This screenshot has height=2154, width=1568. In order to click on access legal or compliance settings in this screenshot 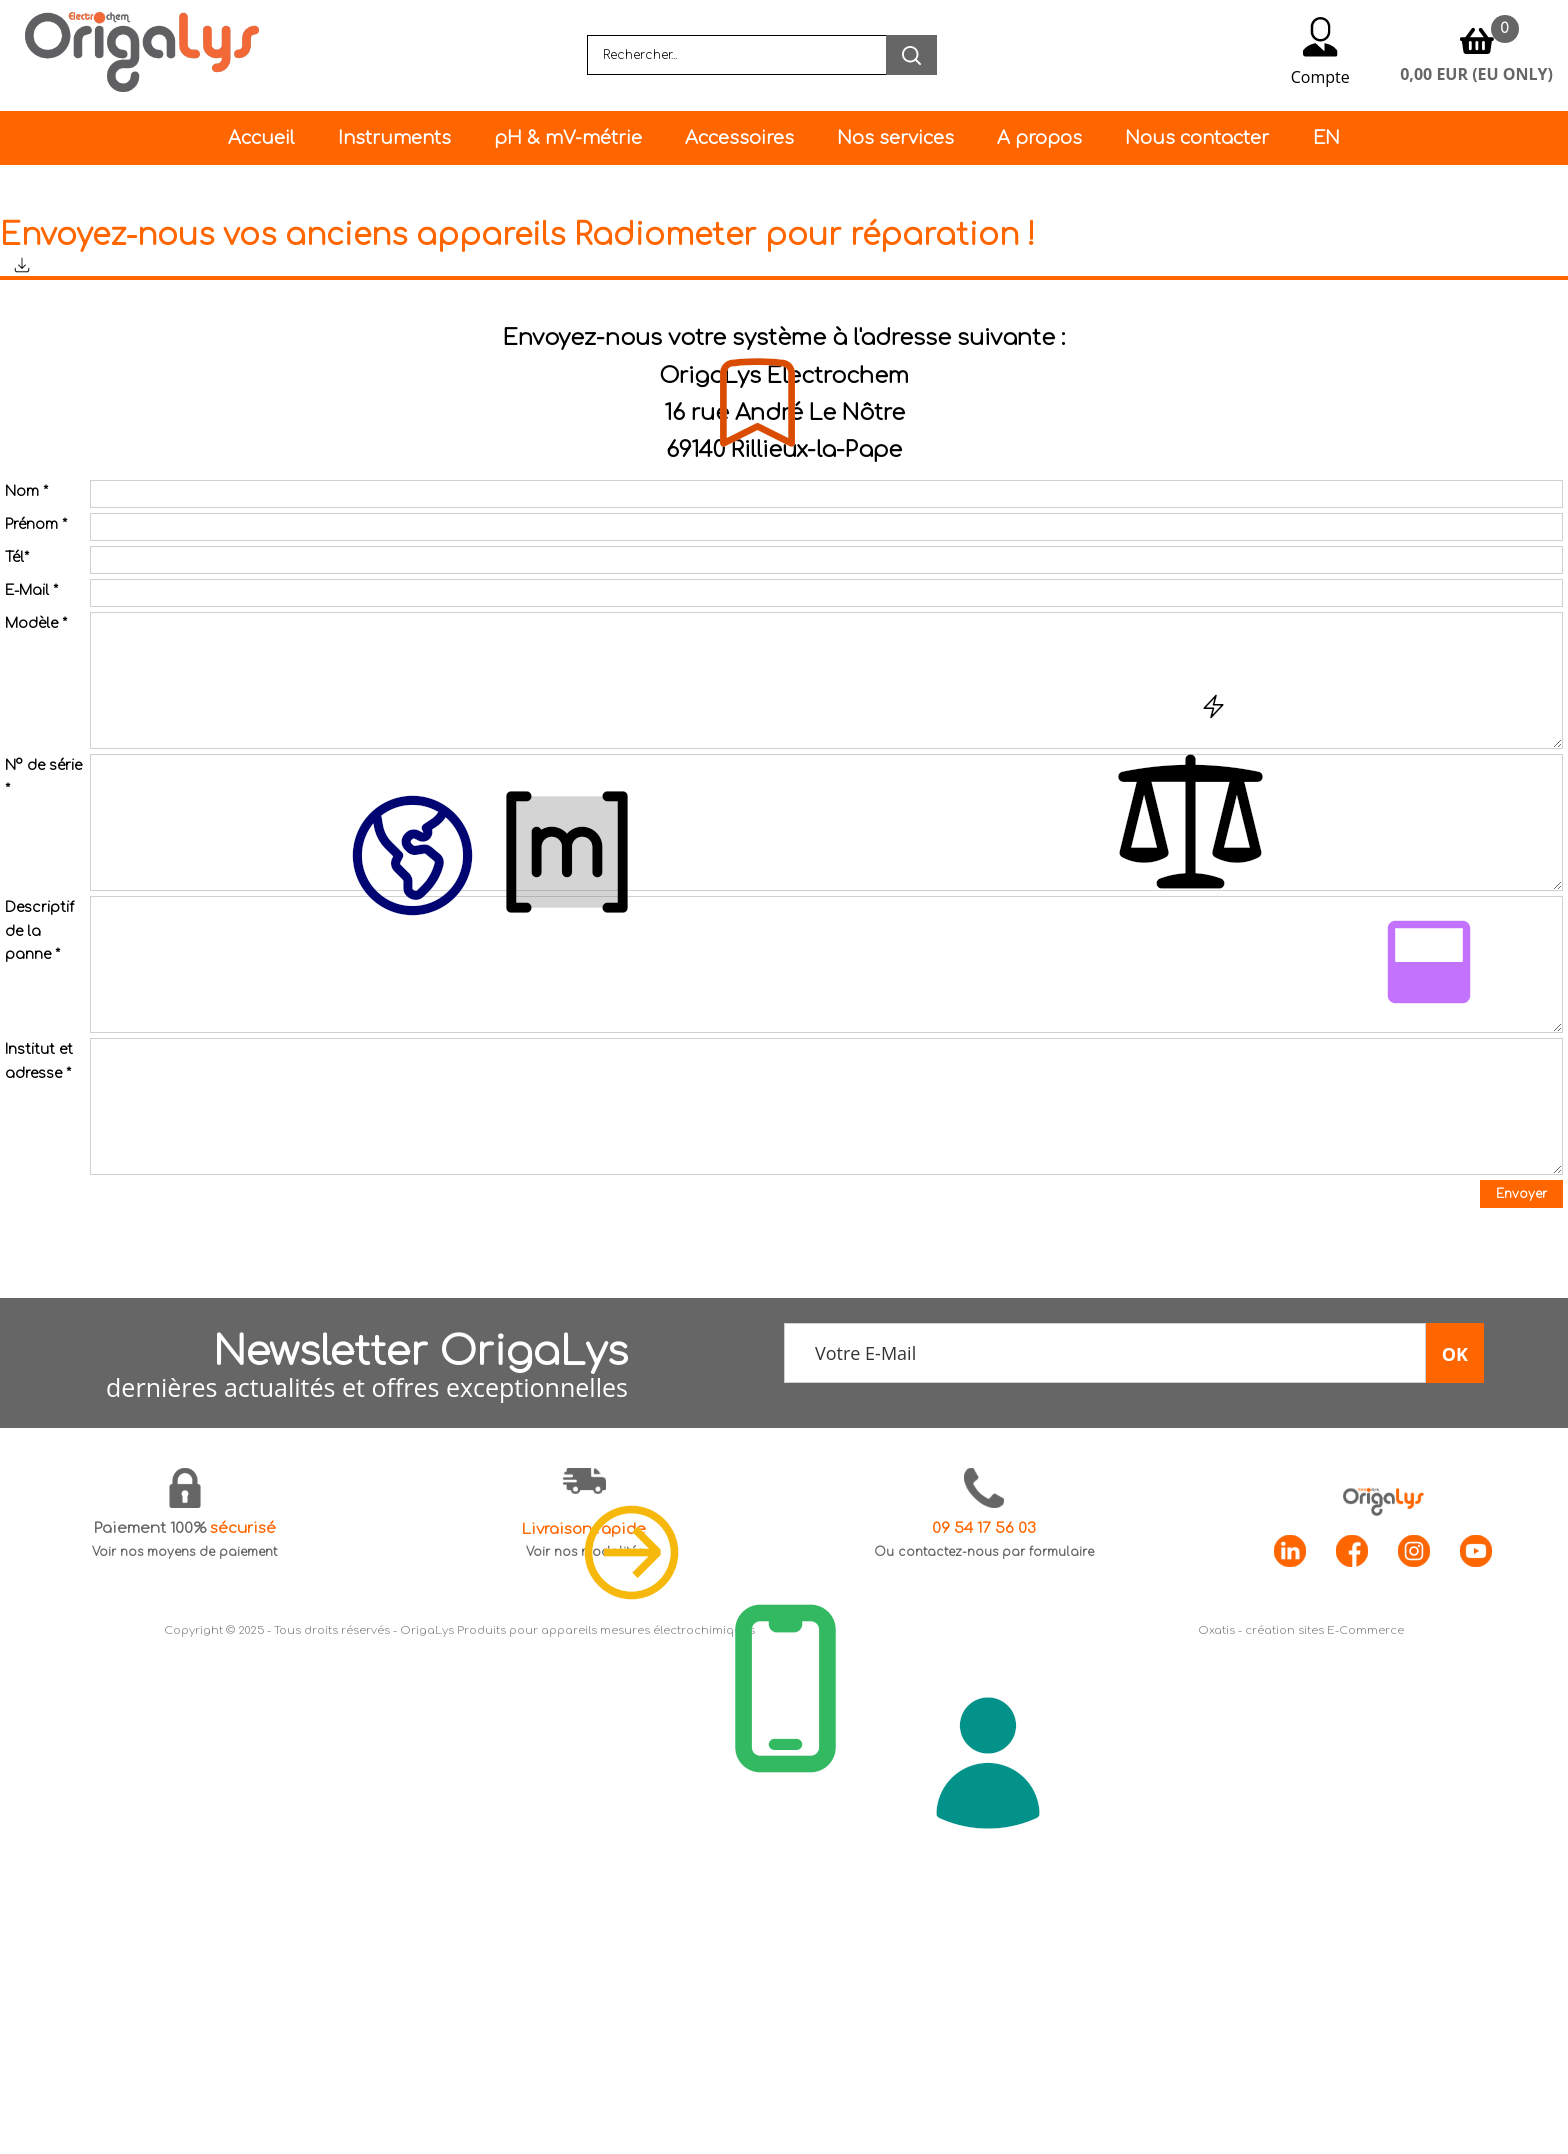, I will do `click(1190, 821)`.